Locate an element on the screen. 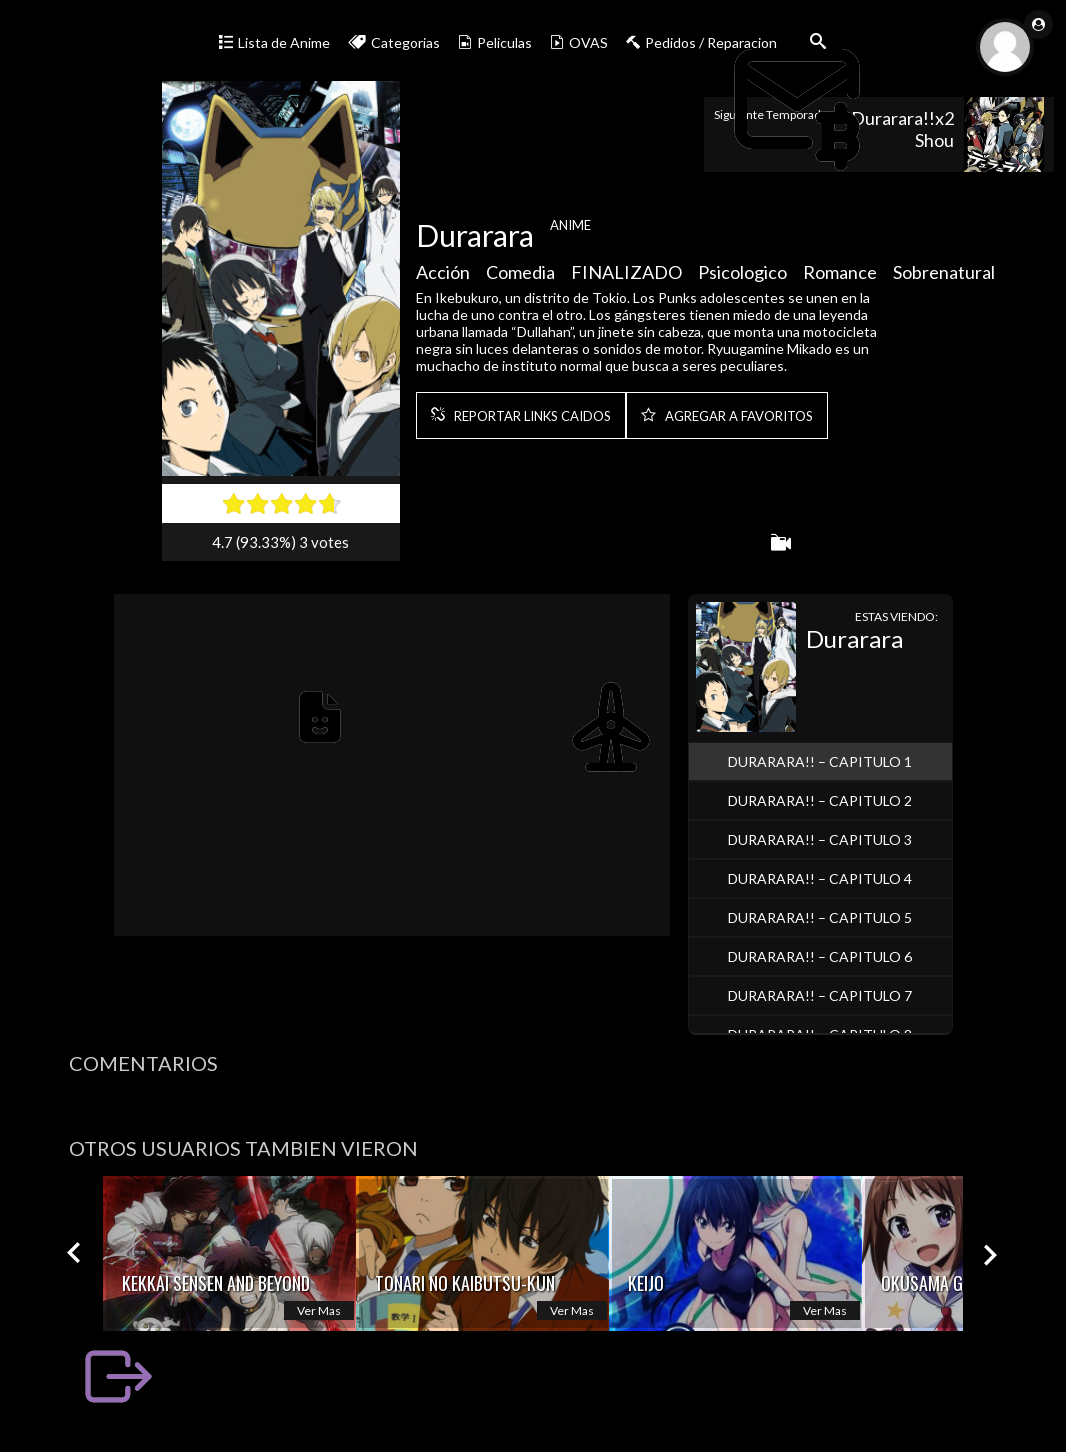 The height and width of the screenshot is (1452, 1066). log out of your account is located at coordinates (118, 1376).